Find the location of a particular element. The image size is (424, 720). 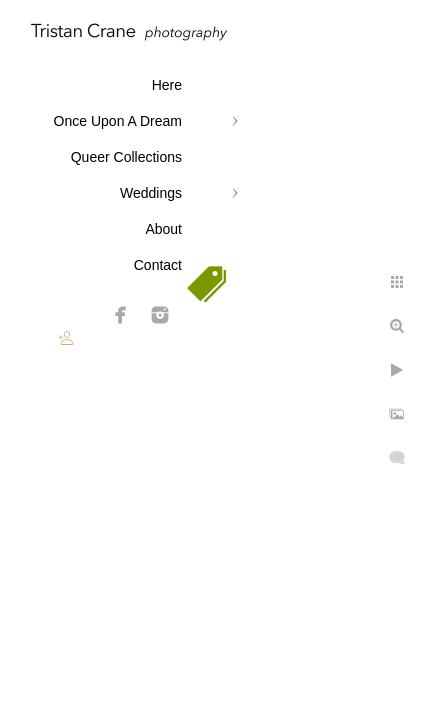

view or manage tags is located at coordinates (206, 284).